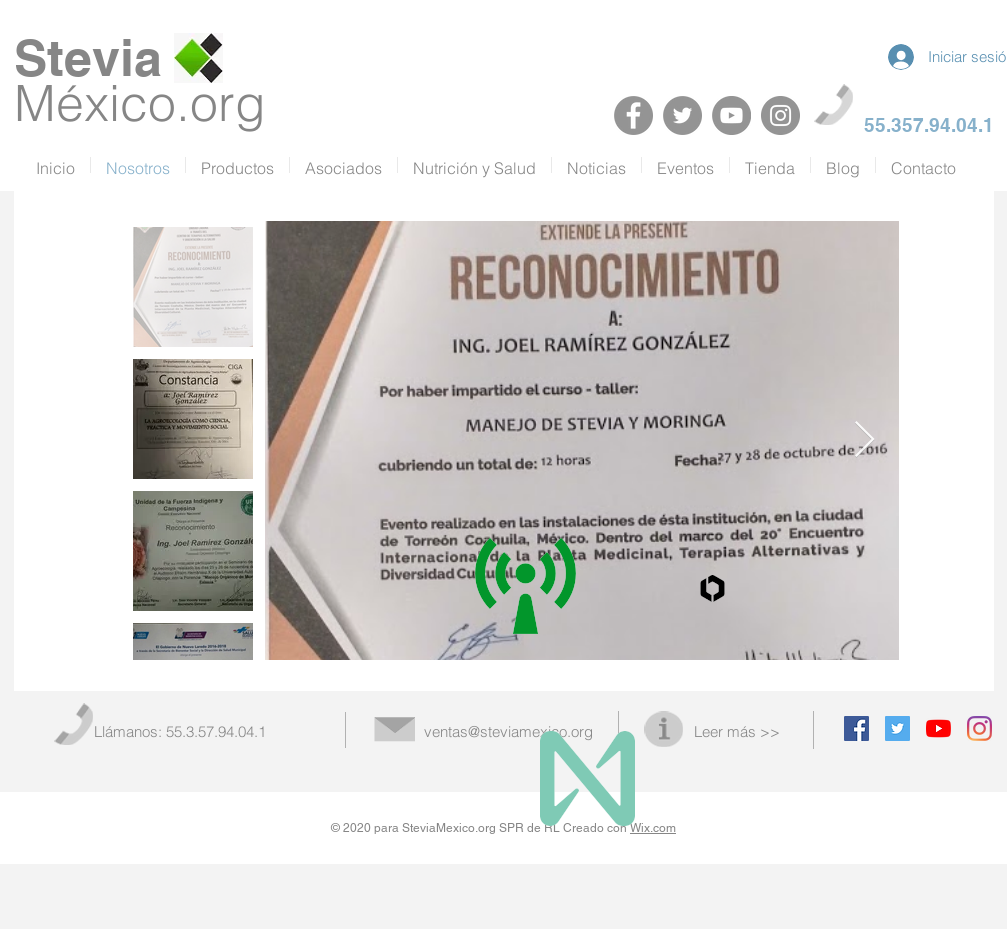 This screenshot has width=1007, height=929. I want to click on opslevel logo, so click(712, 588).